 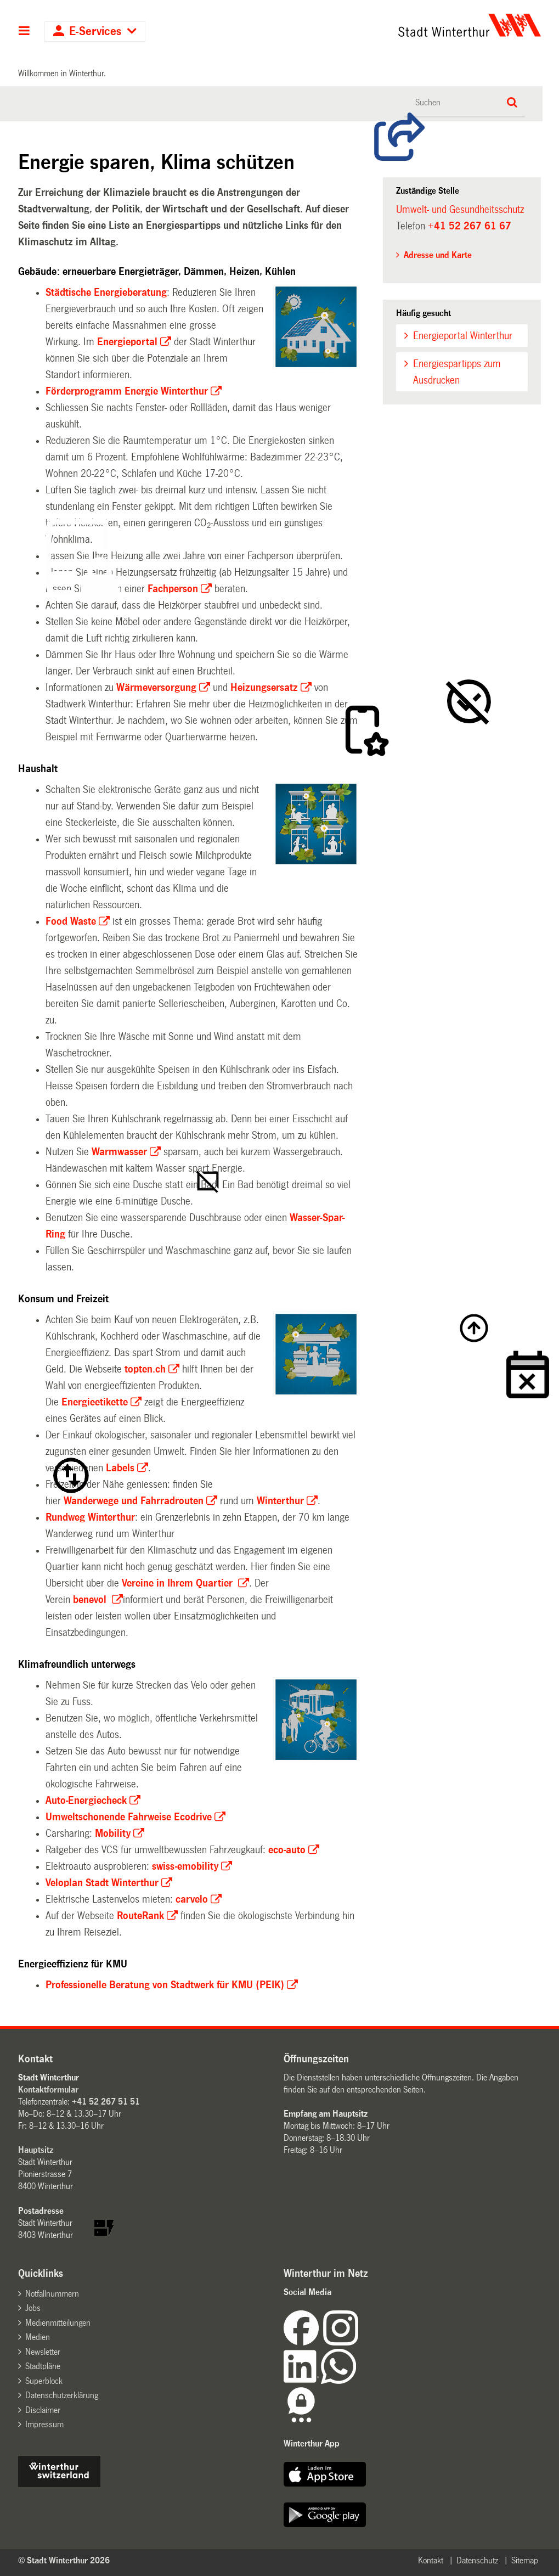 What do you see at coordinates (208, 1181) in the screenshot?
I see `indicates browser not supported for this feature` at bounding box center [208, 1181].